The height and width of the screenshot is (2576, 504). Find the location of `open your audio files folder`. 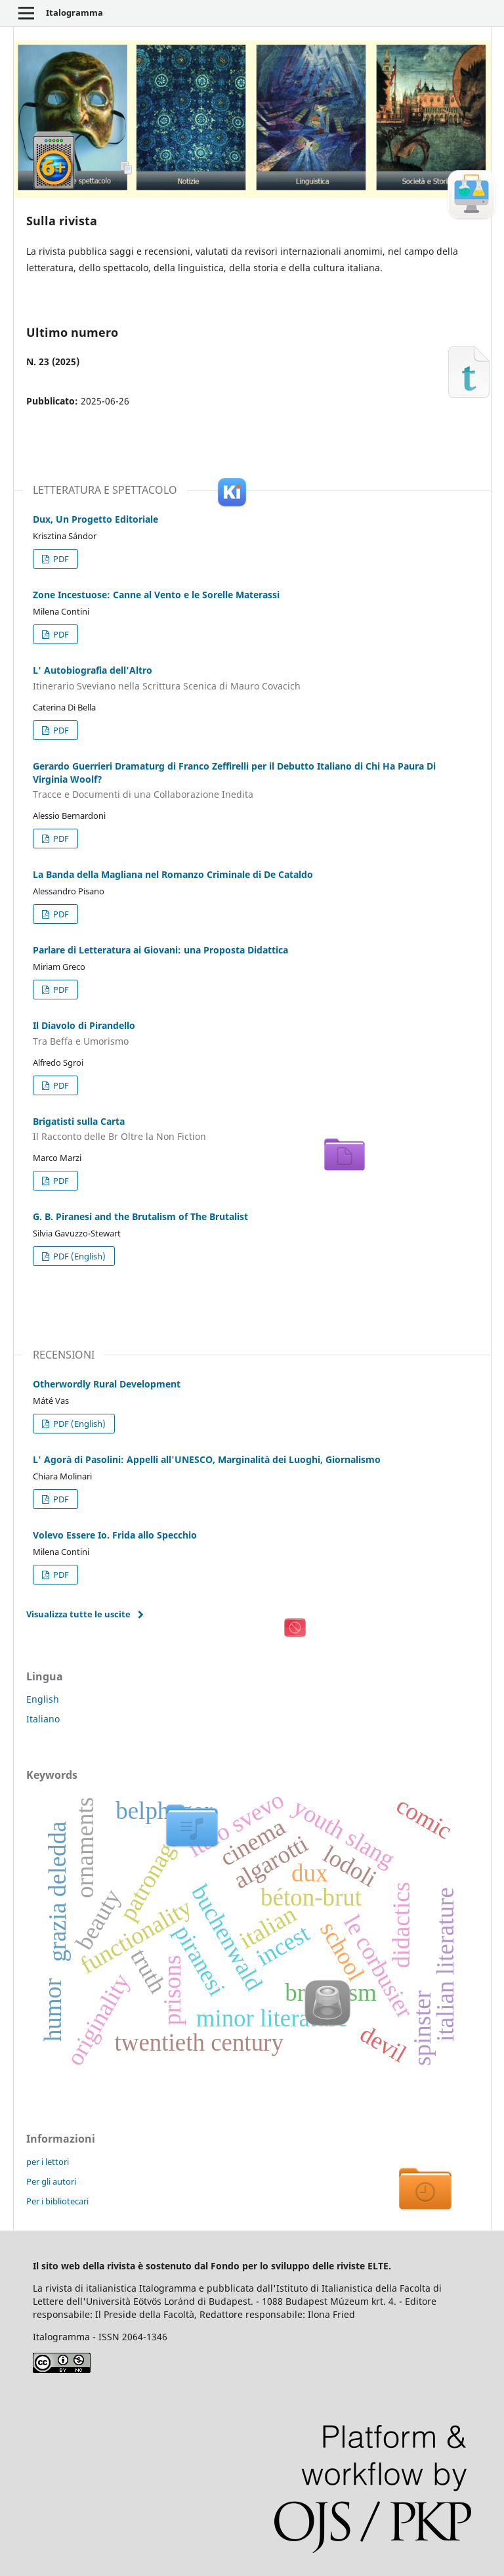

open your audio files folder is located at coordinates (192, 1825).